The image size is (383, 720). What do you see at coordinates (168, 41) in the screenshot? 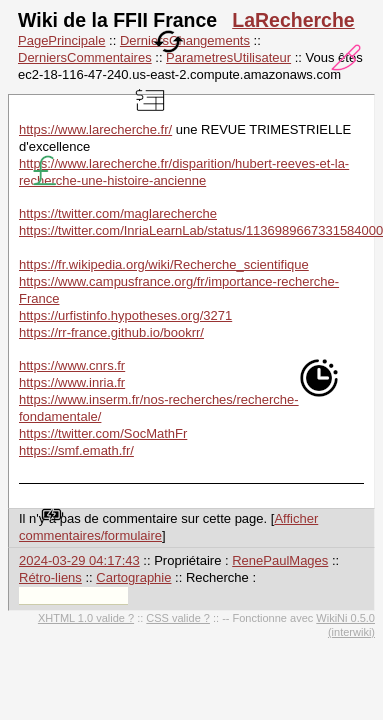
I see `refresh or reload content` at bounding box center [168, 41].